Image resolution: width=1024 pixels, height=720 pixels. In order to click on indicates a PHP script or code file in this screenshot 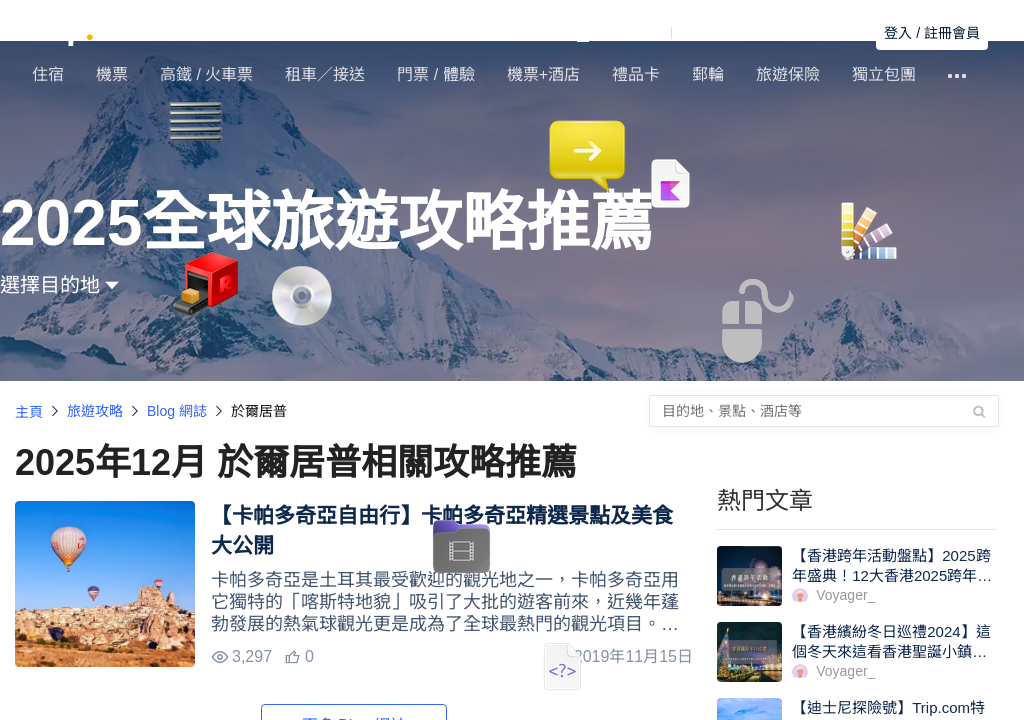, I will do `click(562, 666)`.